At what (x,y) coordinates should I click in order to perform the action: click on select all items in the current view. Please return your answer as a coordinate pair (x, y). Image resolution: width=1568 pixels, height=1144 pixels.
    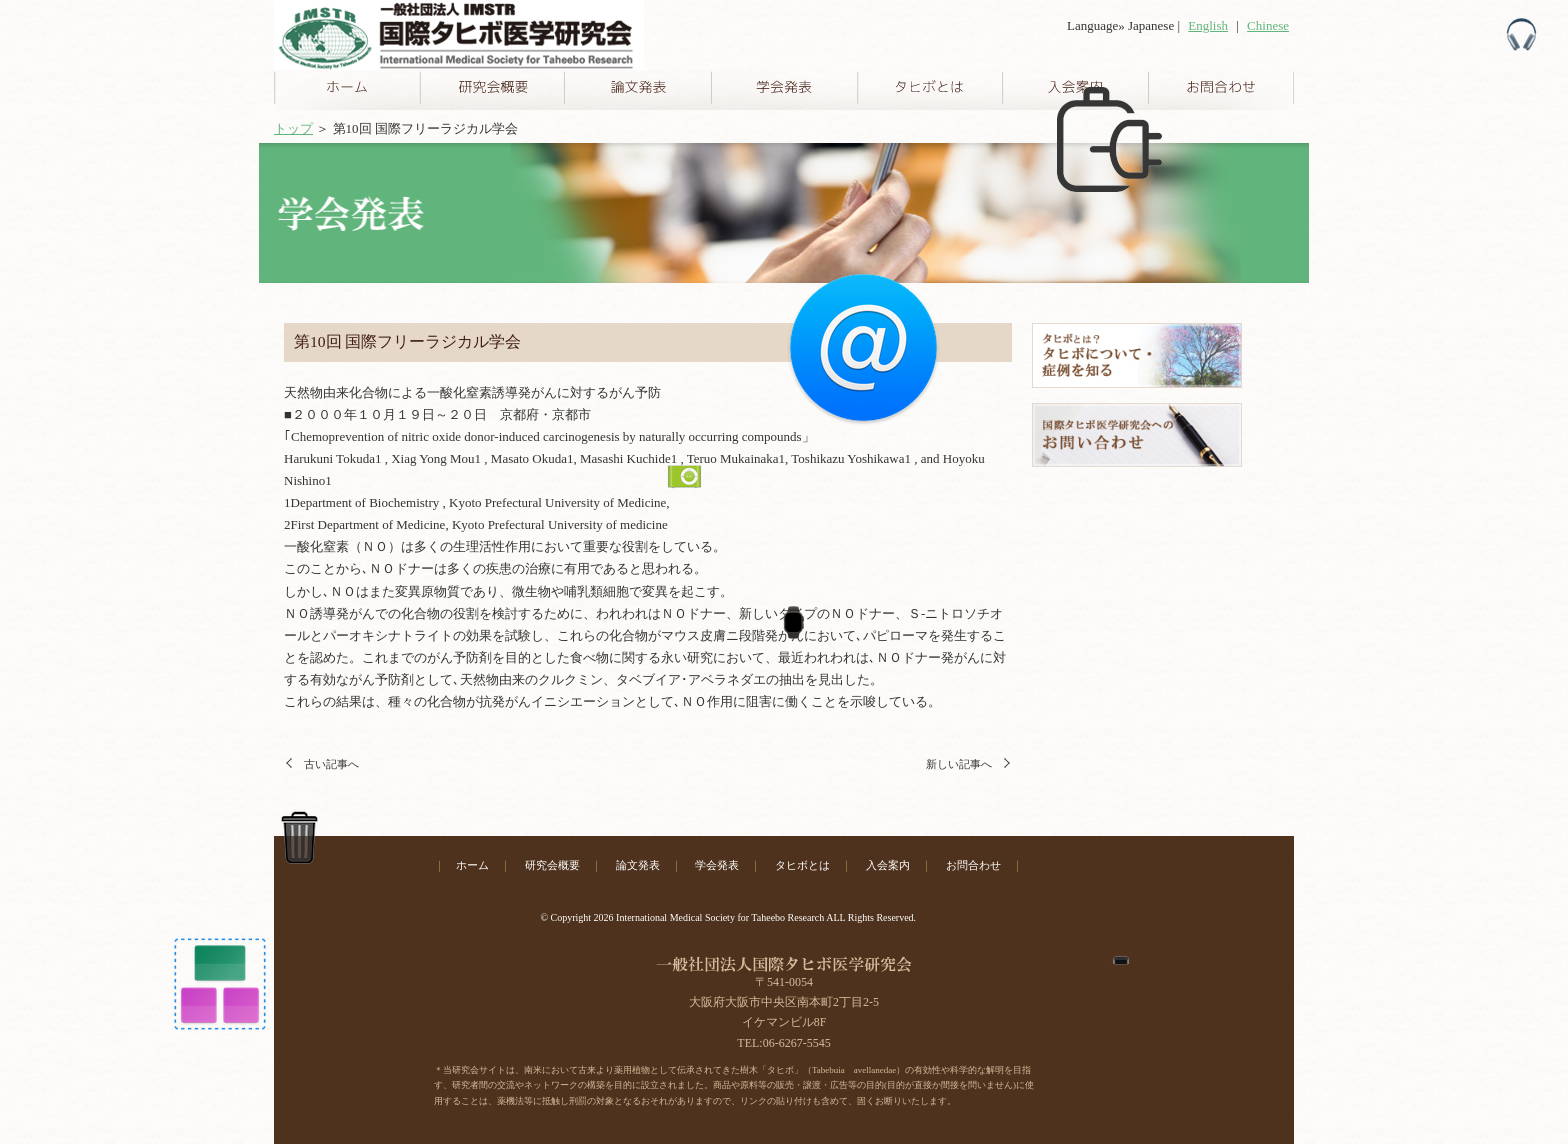
    Looking at the image, I should click on (220, 984).